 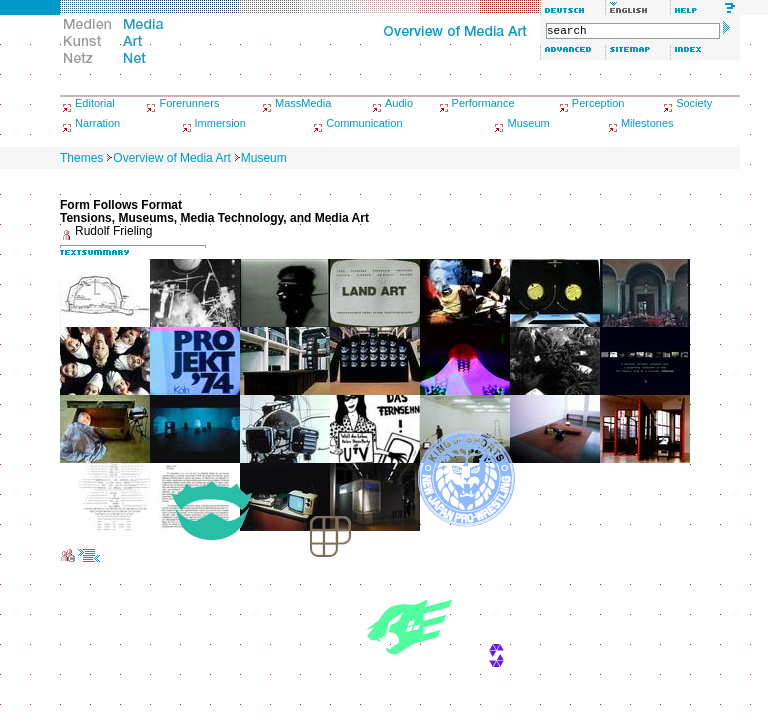 What do you see at coordinates (466, 478) in the screenshot?
I see `new japan pro-wrestling official logo` at bounding box center [466, 478].